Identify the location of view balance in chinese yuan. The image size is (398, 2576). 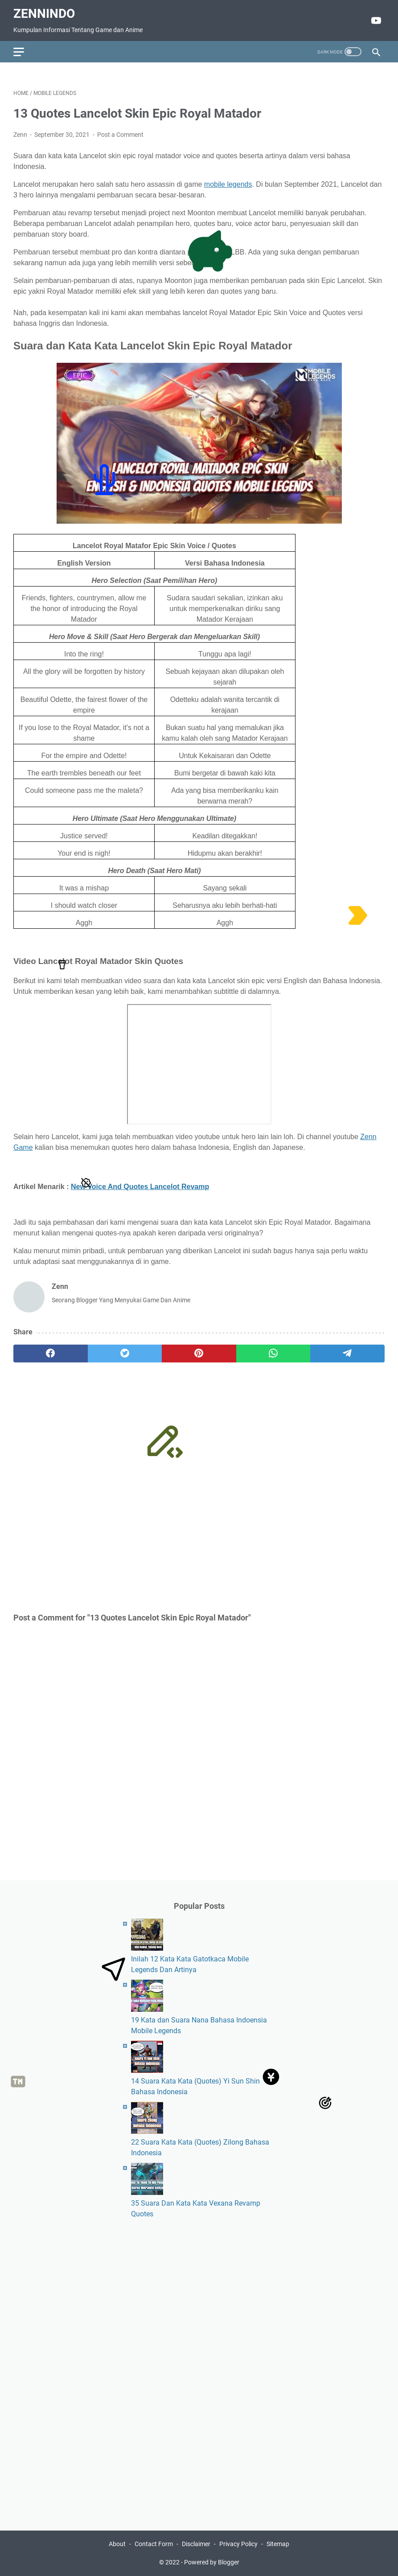
(271, 2077).